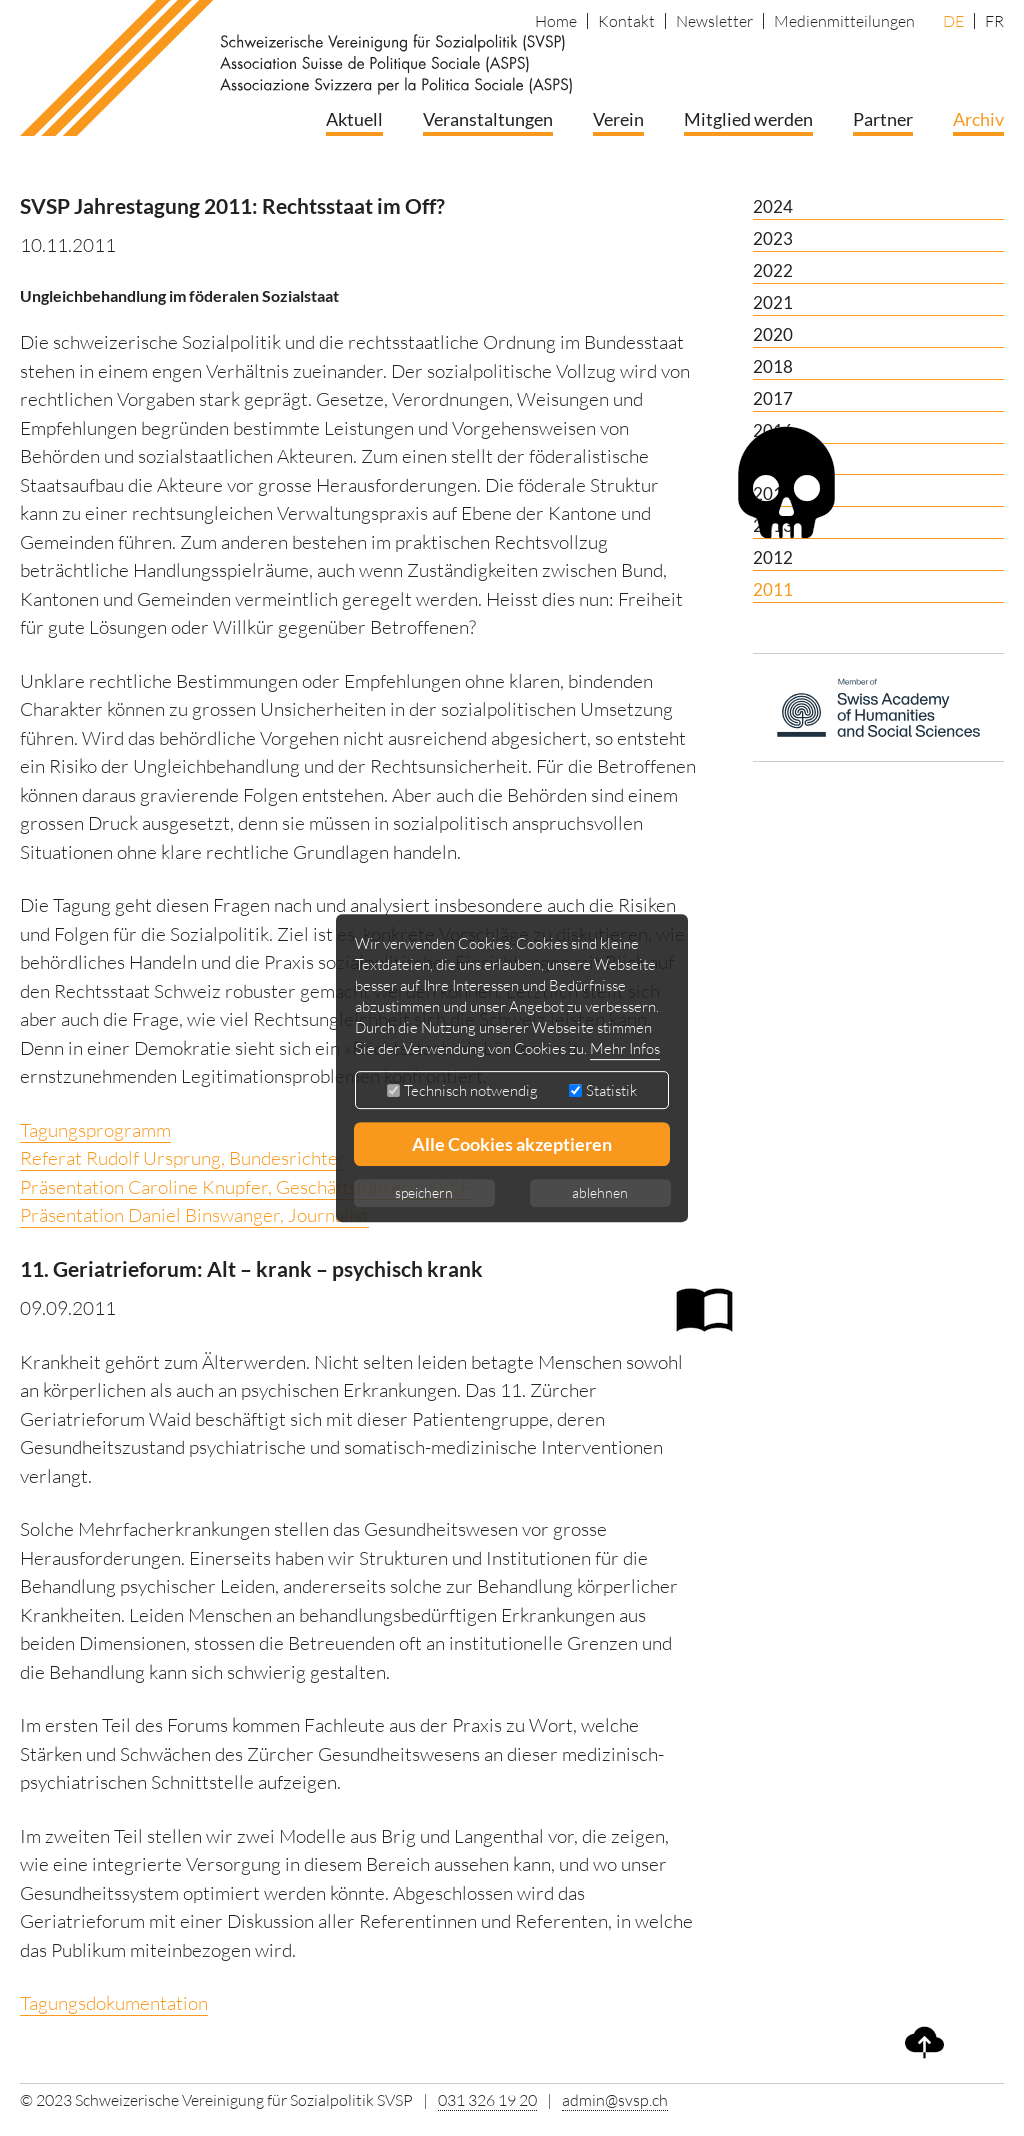 The width and height of the screenshot is (1024, 2136). Describe the element at coordinates (786, 482) in the screenshot. I see `indicates danger or hazardous content` at that location.